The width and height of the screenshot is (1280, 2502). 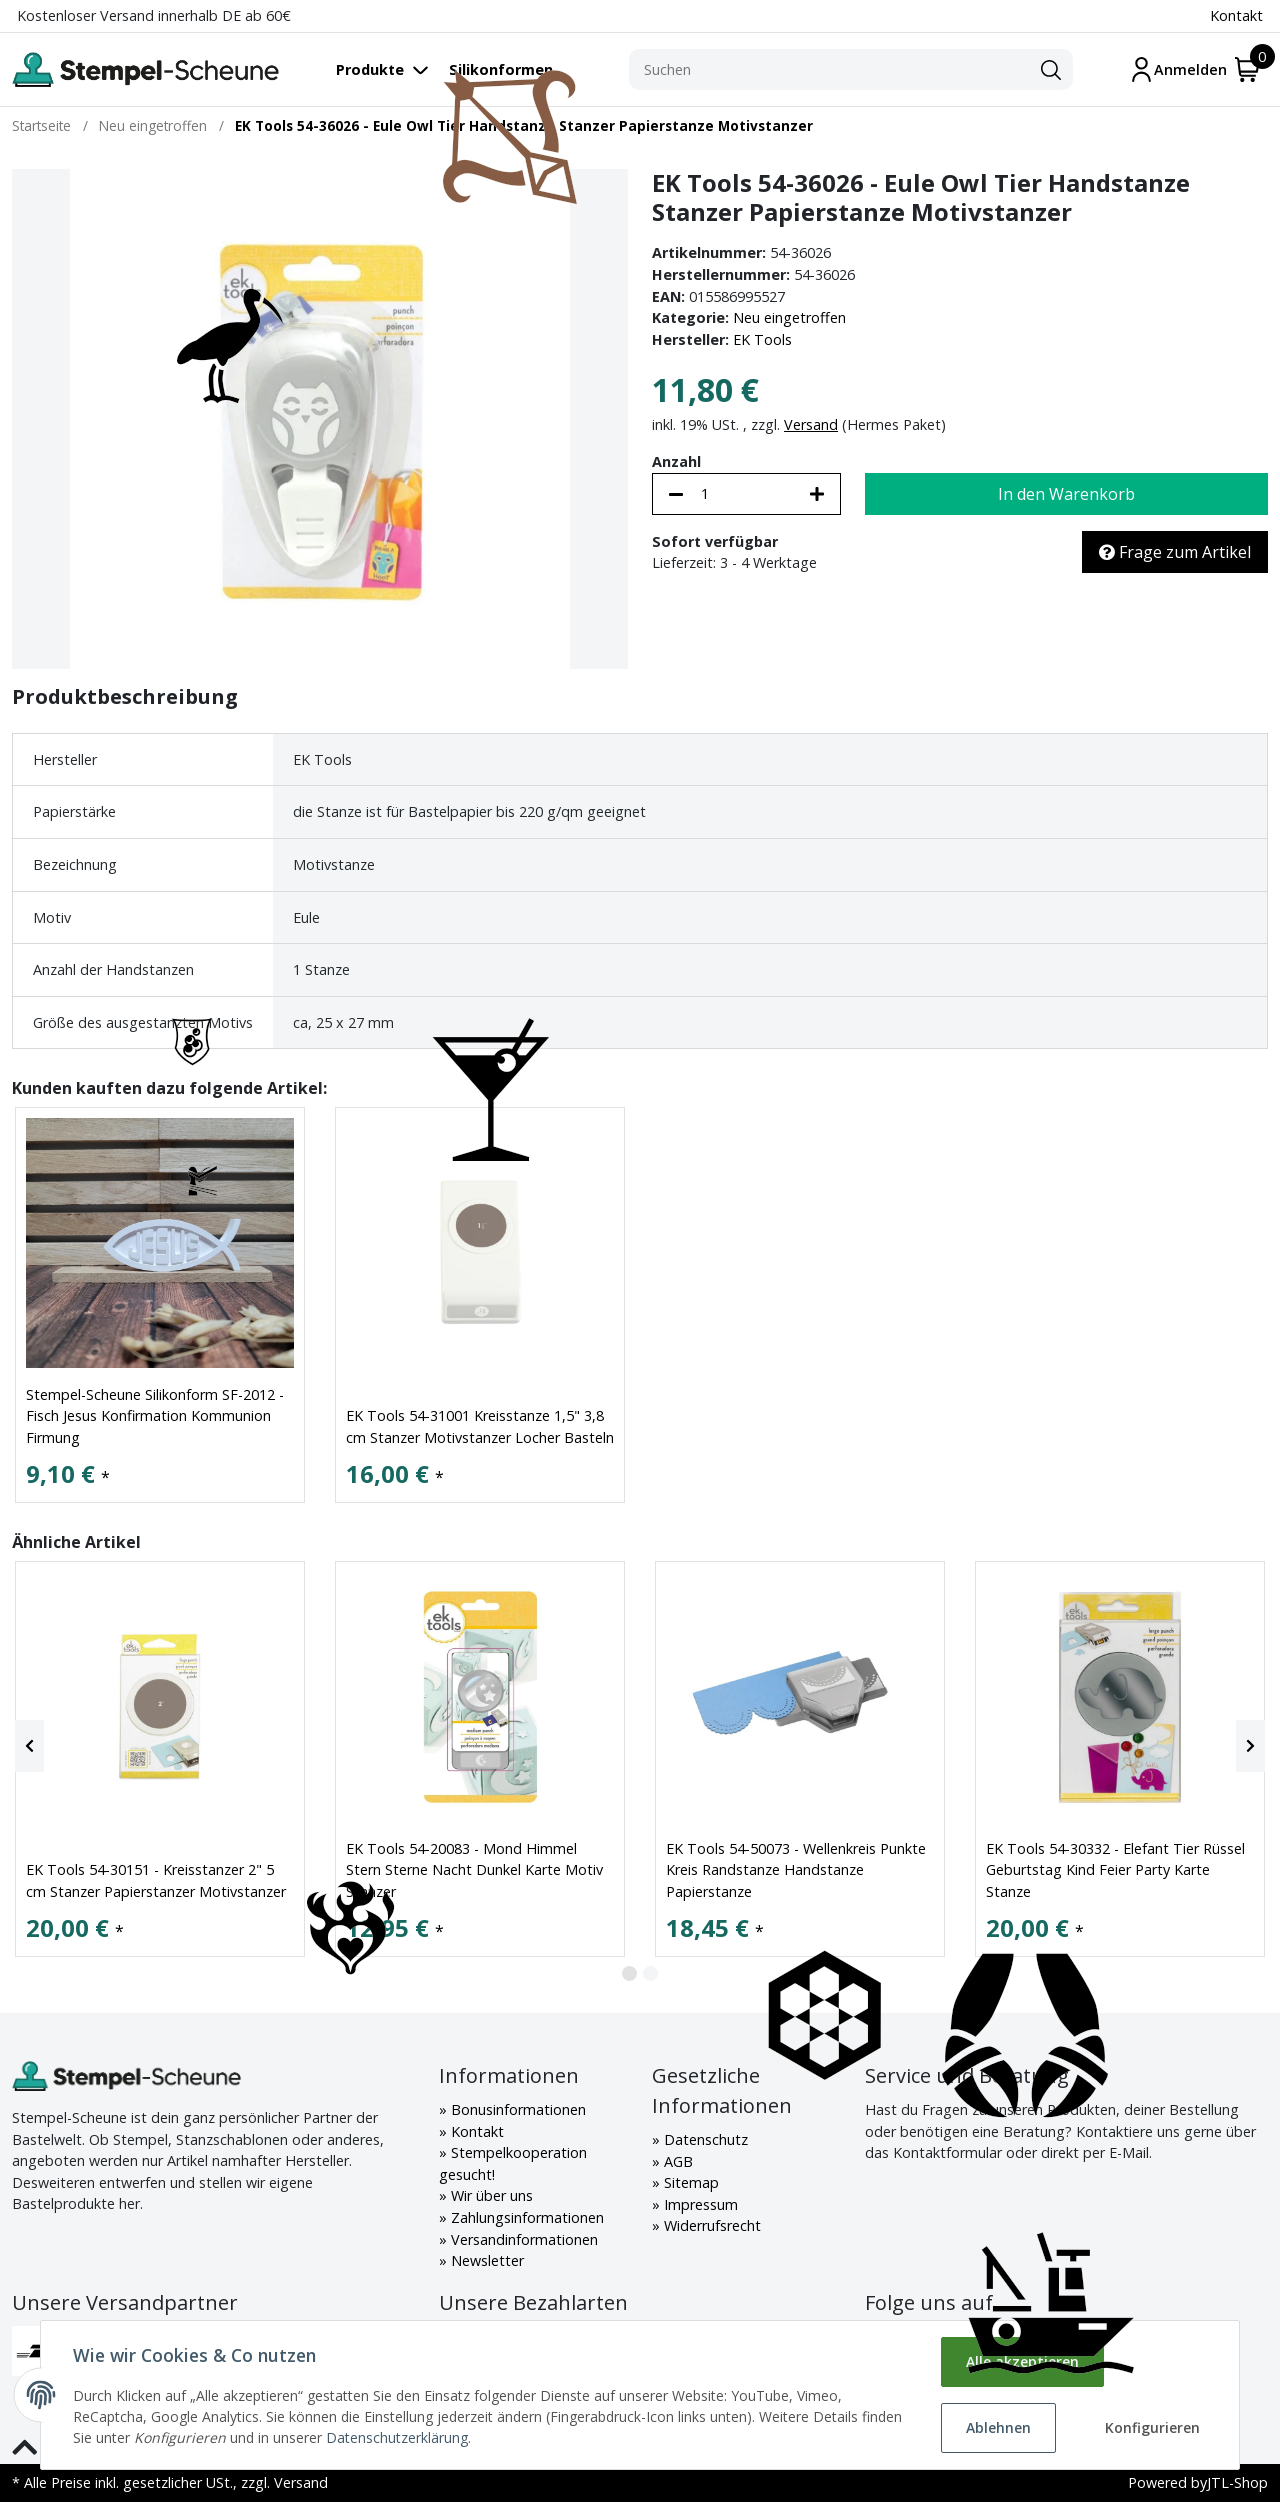 I want to click on access hive or colony management features, so click(x=826, y=2015).